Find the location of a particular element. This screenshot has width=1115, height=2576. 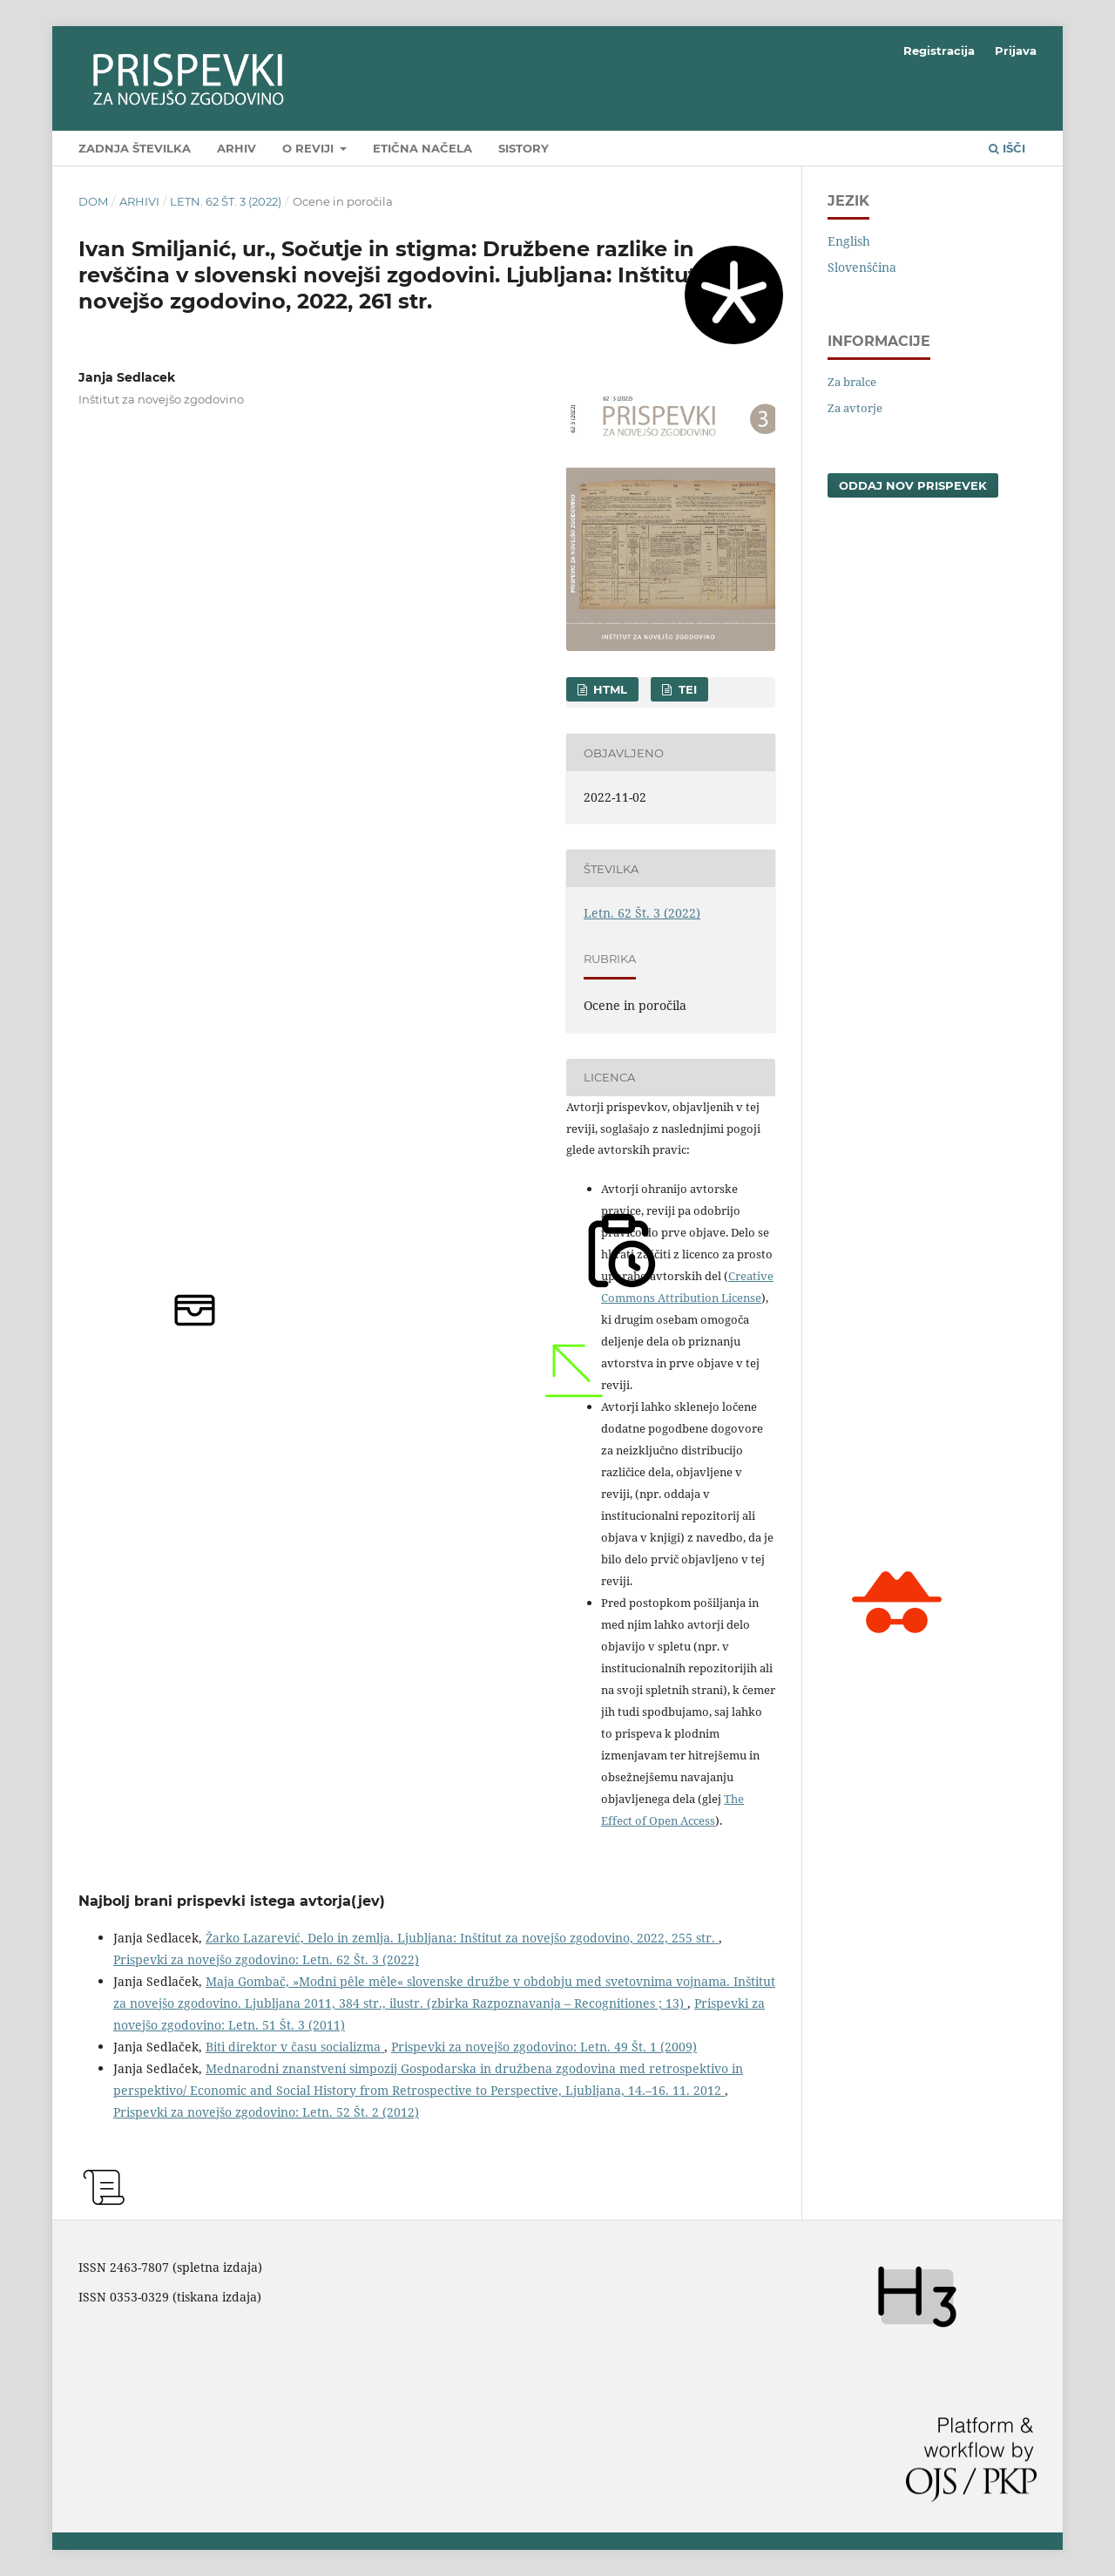

format text as heading level 3 is located at coordinates (913, 2295).